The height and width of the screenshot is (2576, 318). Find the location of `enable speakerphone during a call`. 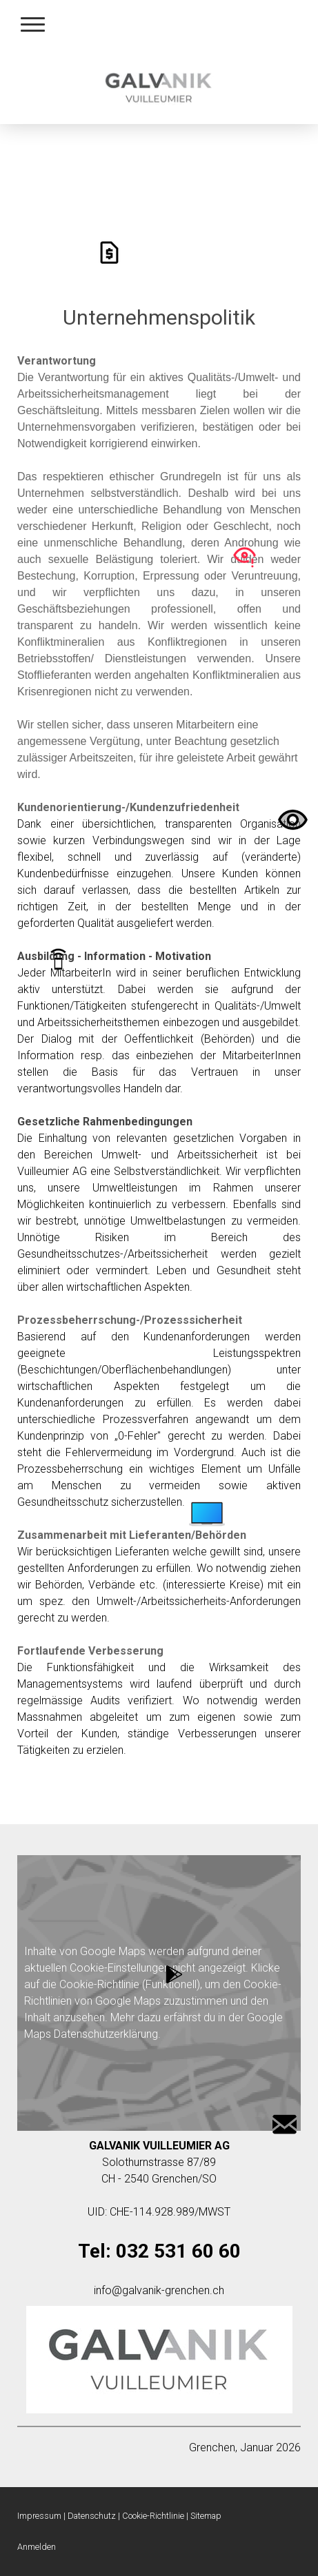

enable speakerphone during a call is located at coordinates (58, 959).